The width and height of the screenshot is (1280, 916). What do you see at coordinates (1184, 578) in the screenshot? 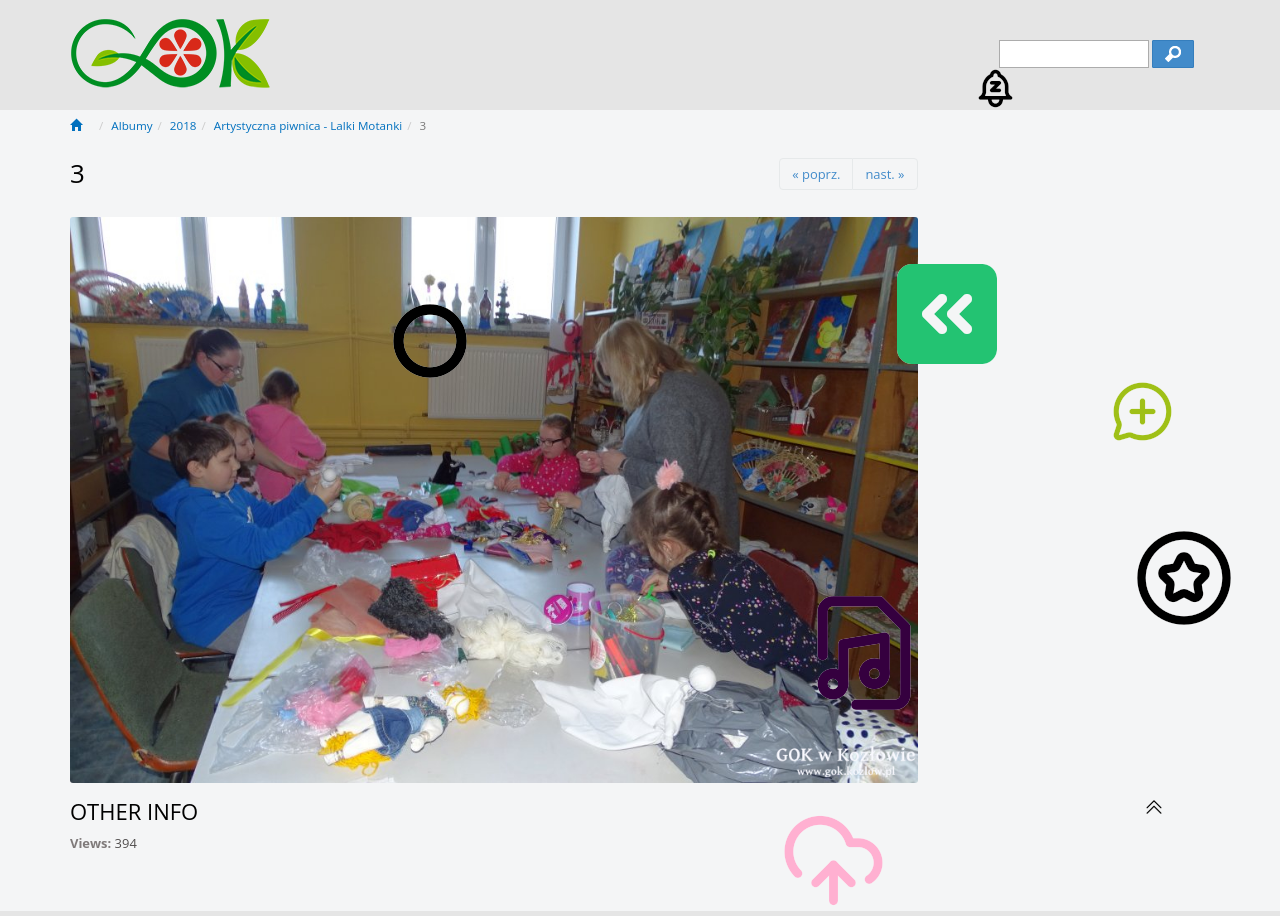
I see `add to favorites` at bounding box center [1184, 578].